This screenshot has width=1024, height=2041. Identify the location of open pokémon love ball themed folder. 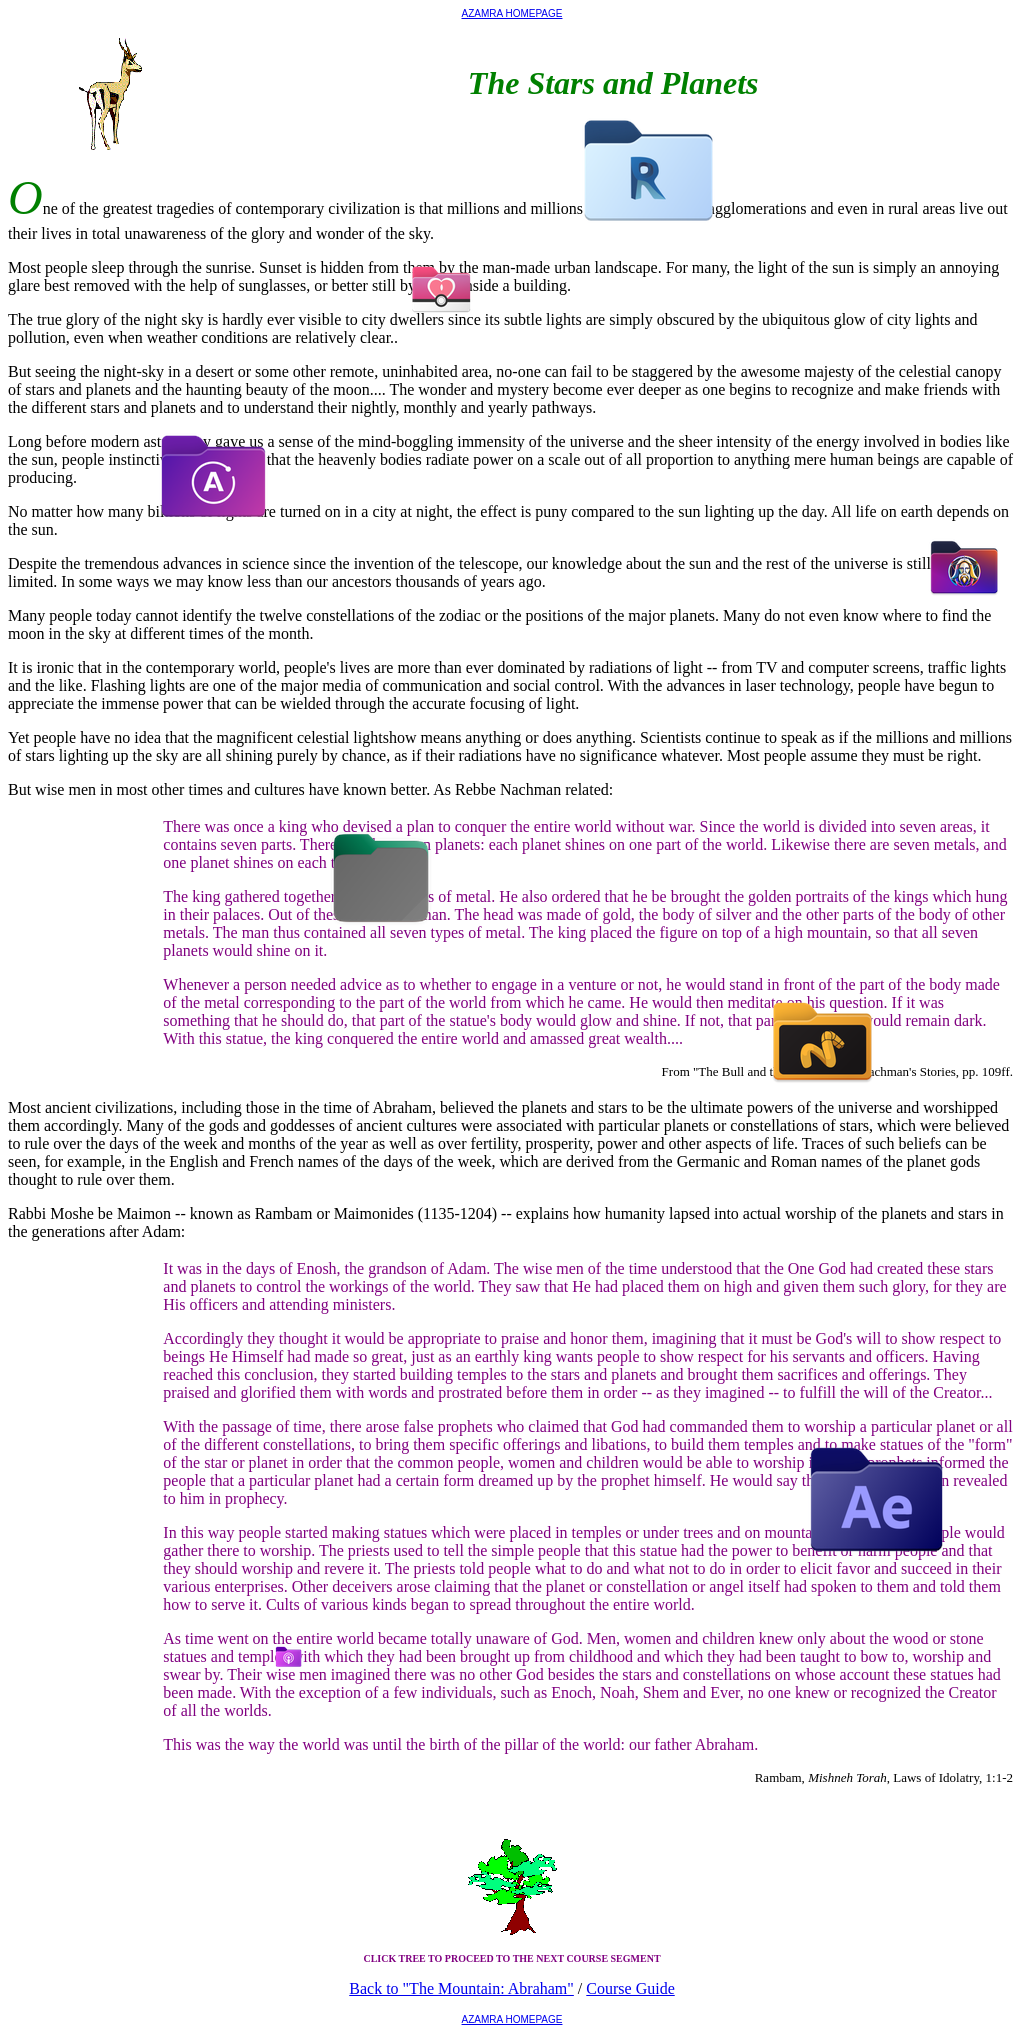
(441, 291).